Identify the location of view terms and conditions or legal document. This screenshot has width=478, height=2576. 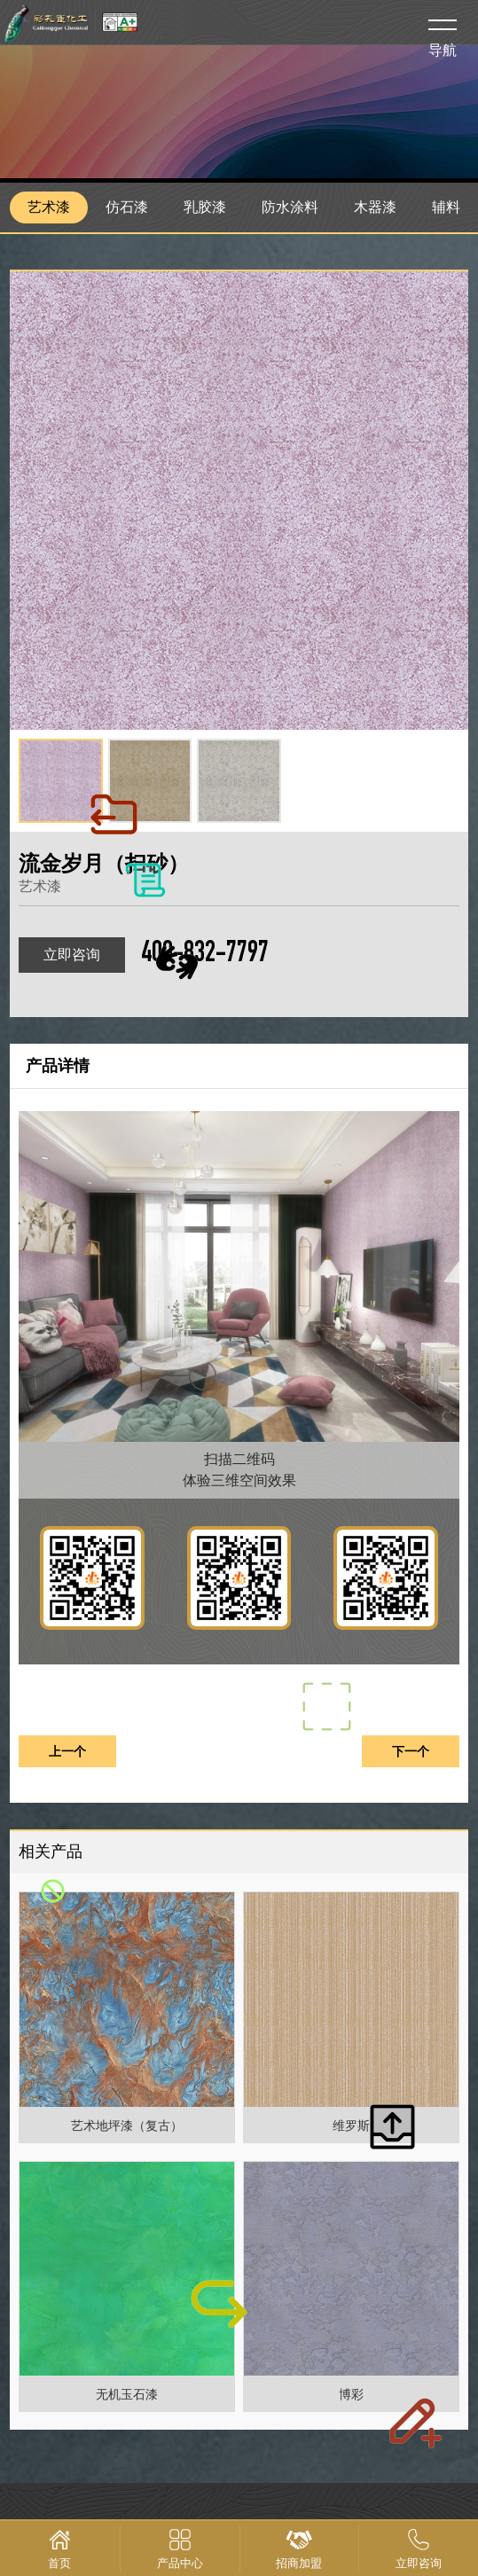
(146, 880).